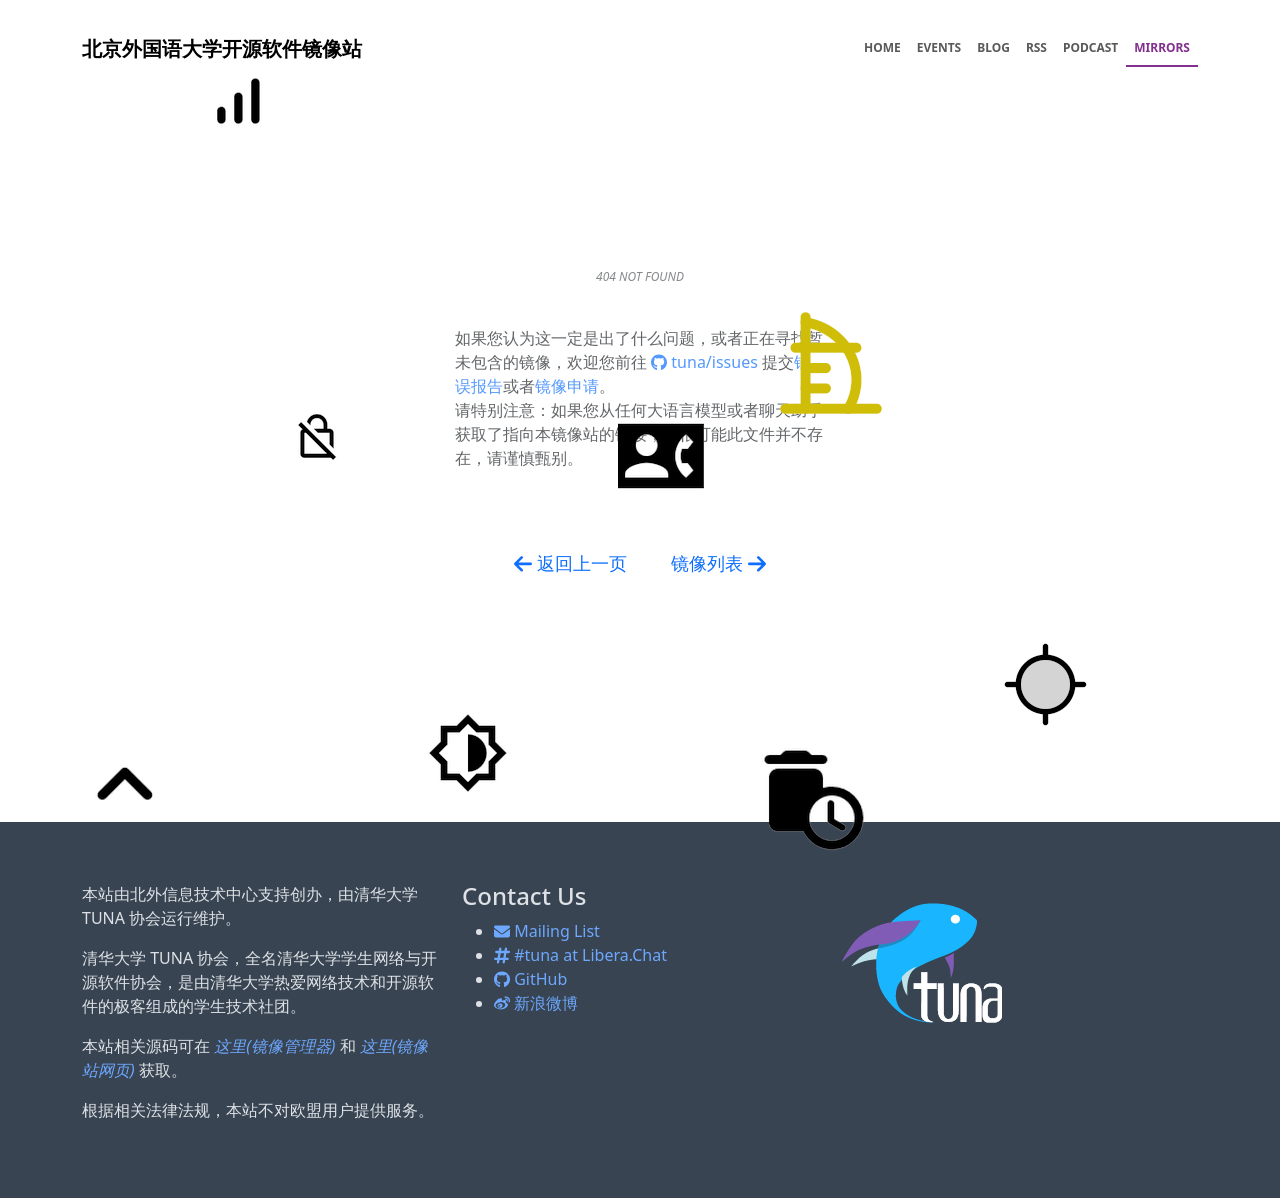 The height and width of the screenshot is (1198, 1280). Describe the element at coordinates (661, 456) in the screenshot. I see `call a contact from your address book` at that location.